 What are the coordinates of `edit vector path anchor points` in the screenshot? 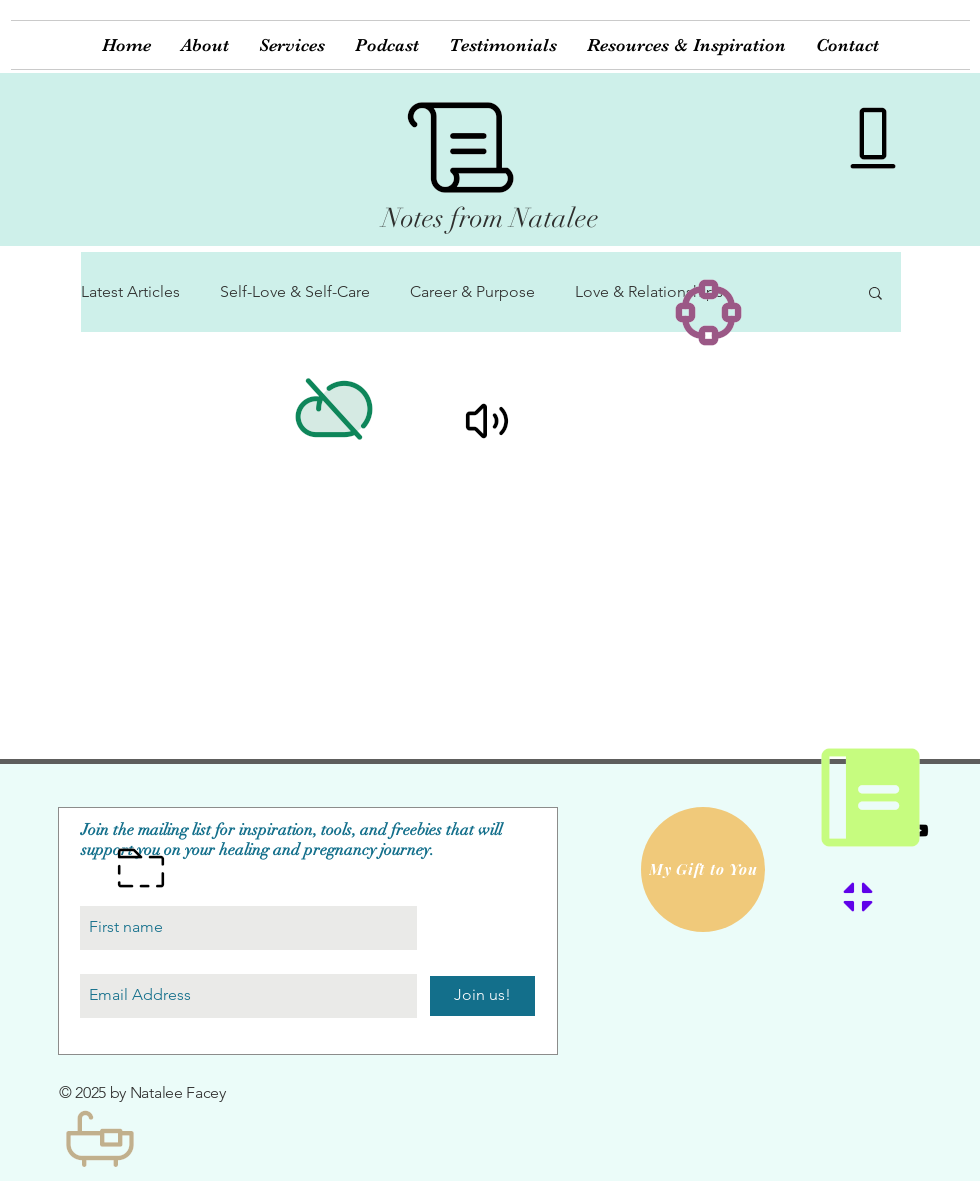 It's located at (708, 312).